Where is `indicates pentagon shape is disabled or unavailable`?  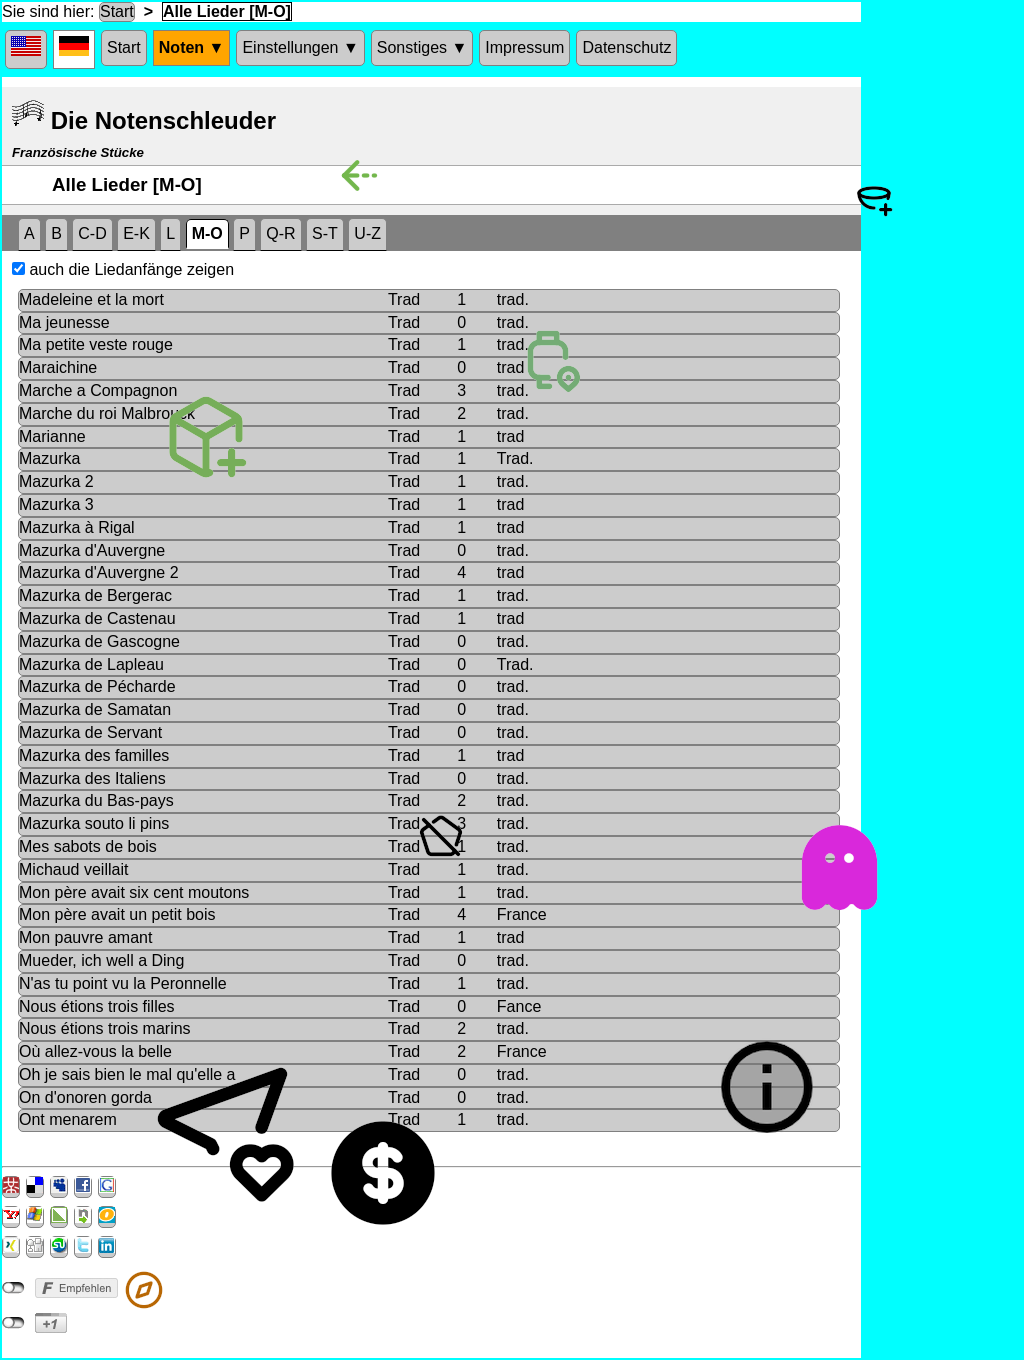
indicates pentagon shape is disabled or unavailable is located at coordinates (441, 837).